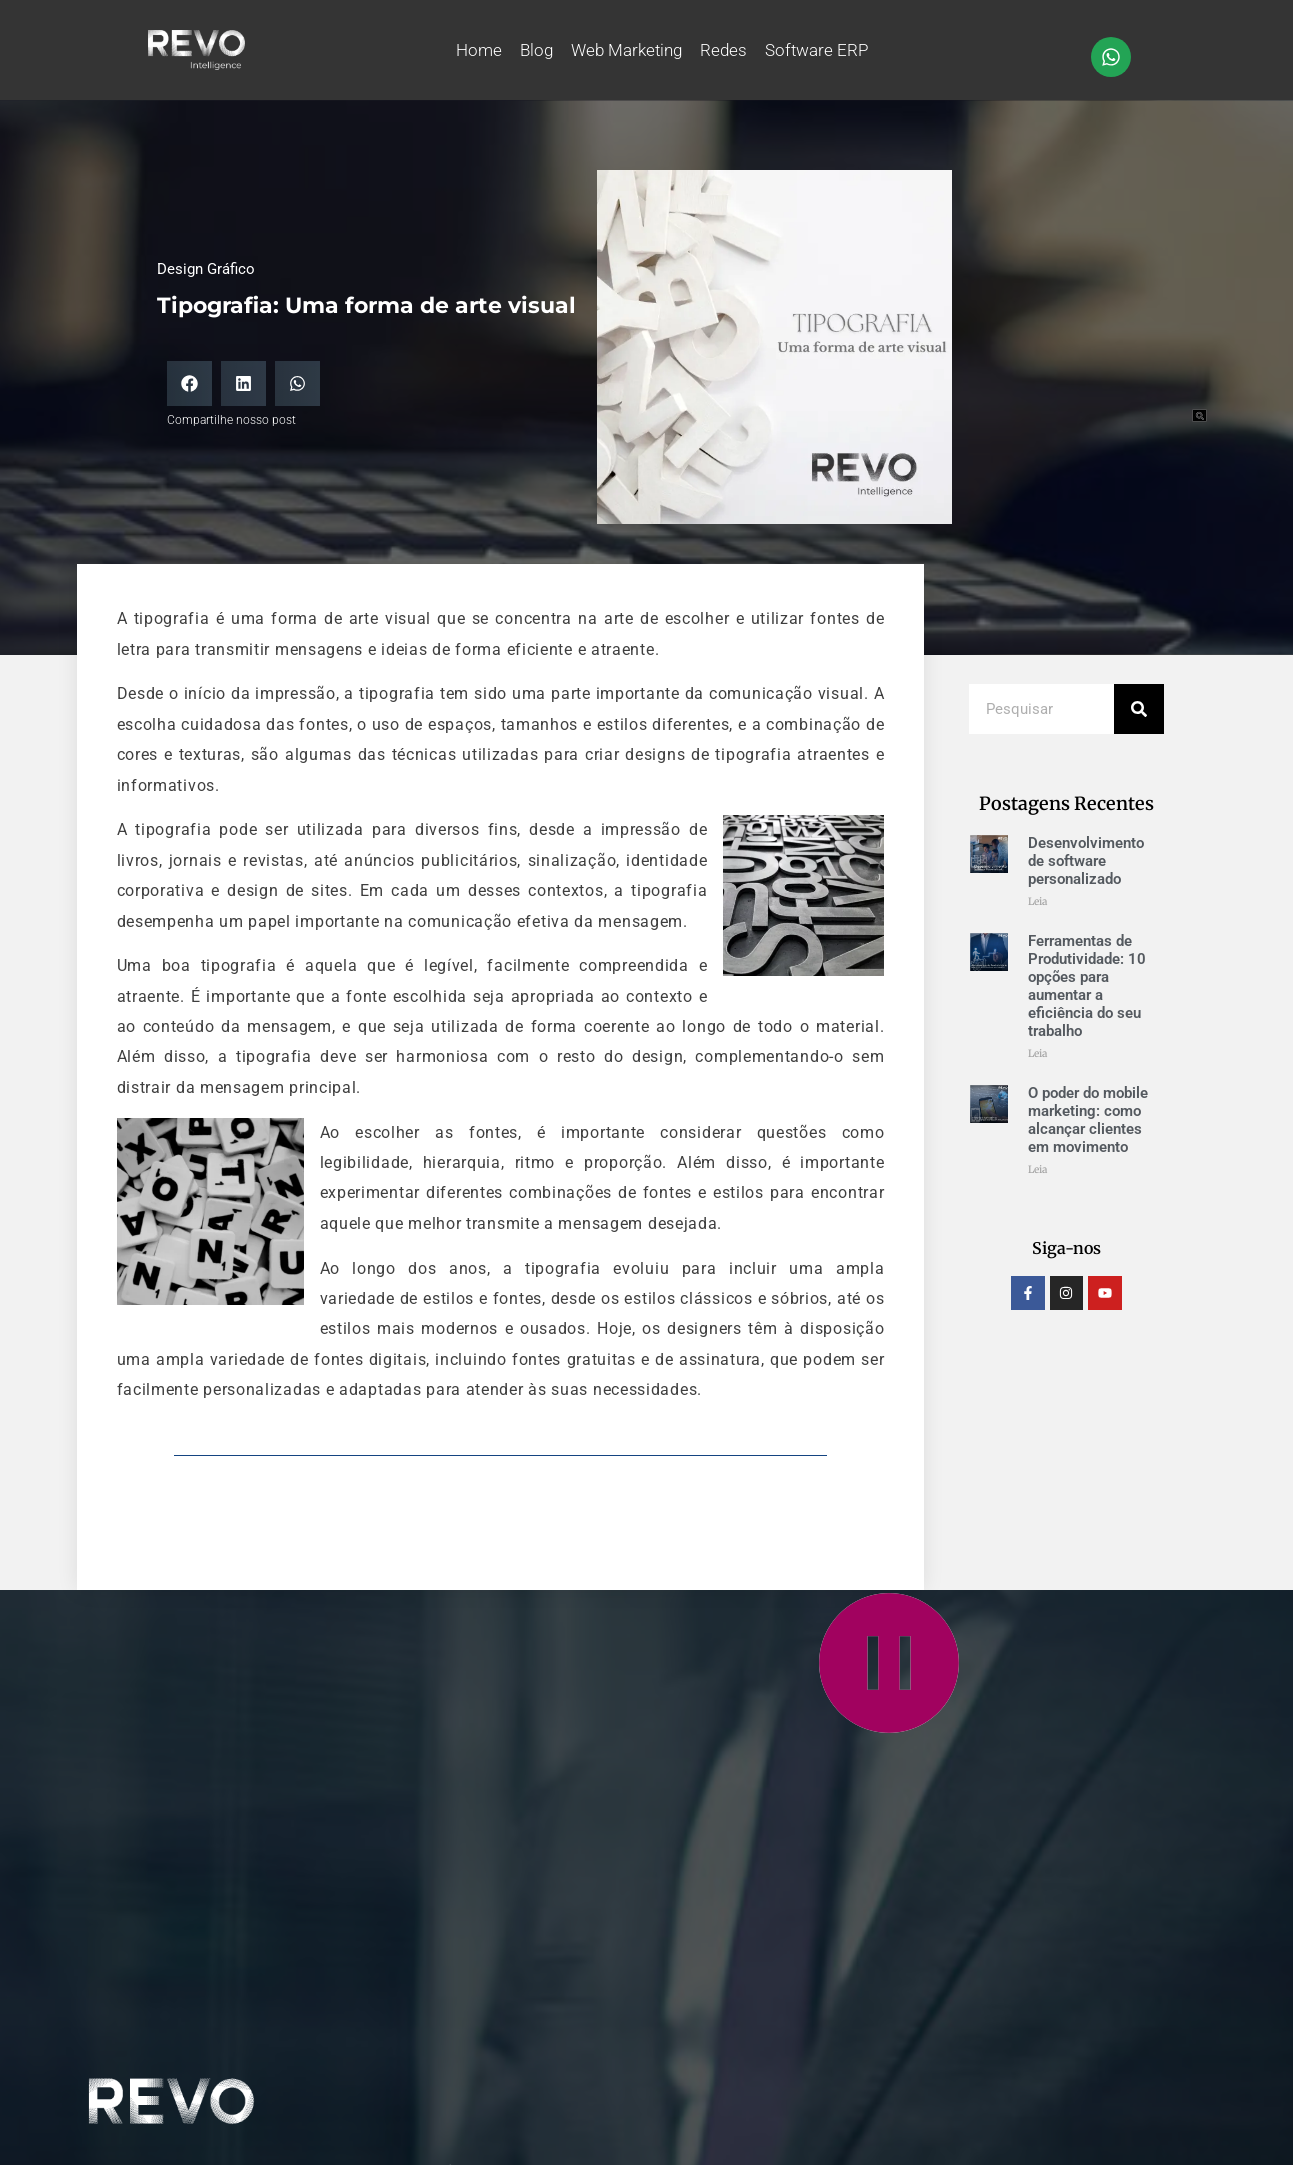 Image resolution: width=1293 pixels, height=2165 pixels. Describe the element at coordinates (1199, 415) in the screenshot. I see `search within the current page` at that location.